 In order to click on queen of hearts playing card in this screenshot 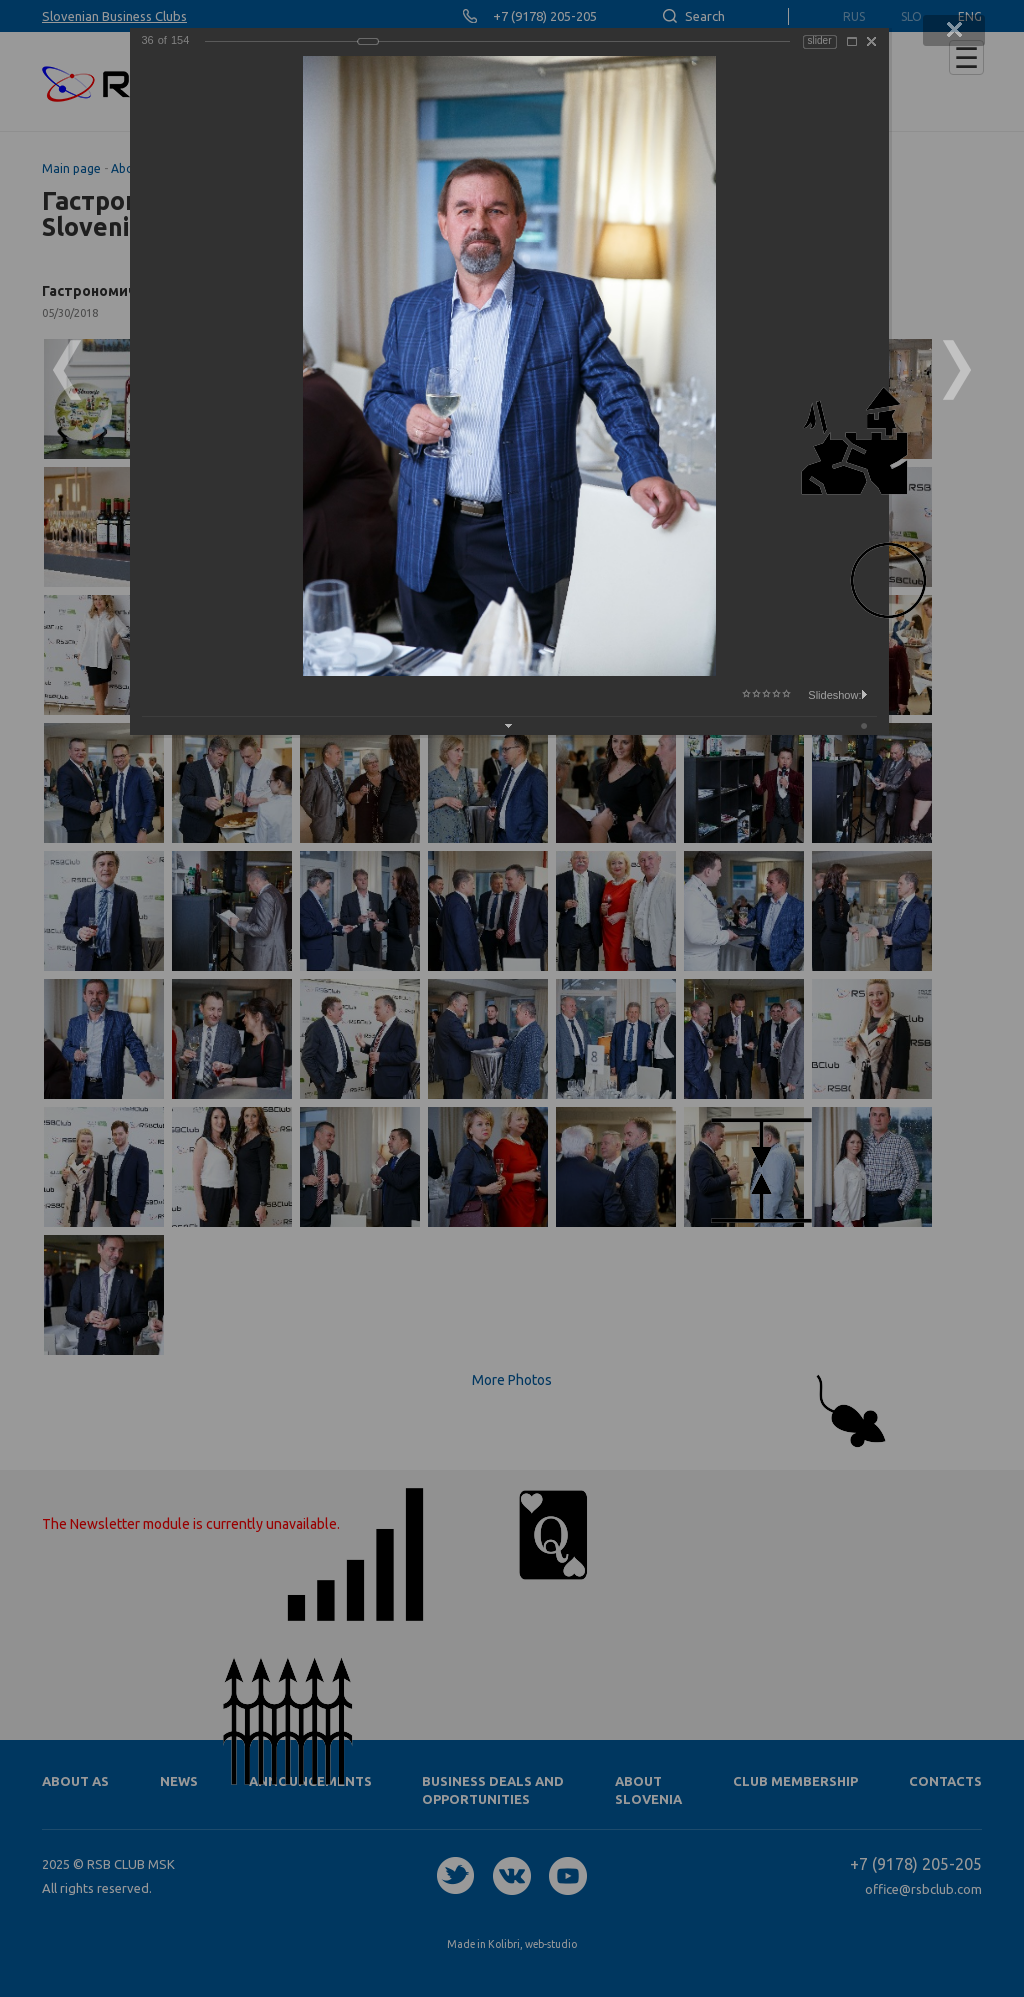, I will do `click(553, 1535)`.